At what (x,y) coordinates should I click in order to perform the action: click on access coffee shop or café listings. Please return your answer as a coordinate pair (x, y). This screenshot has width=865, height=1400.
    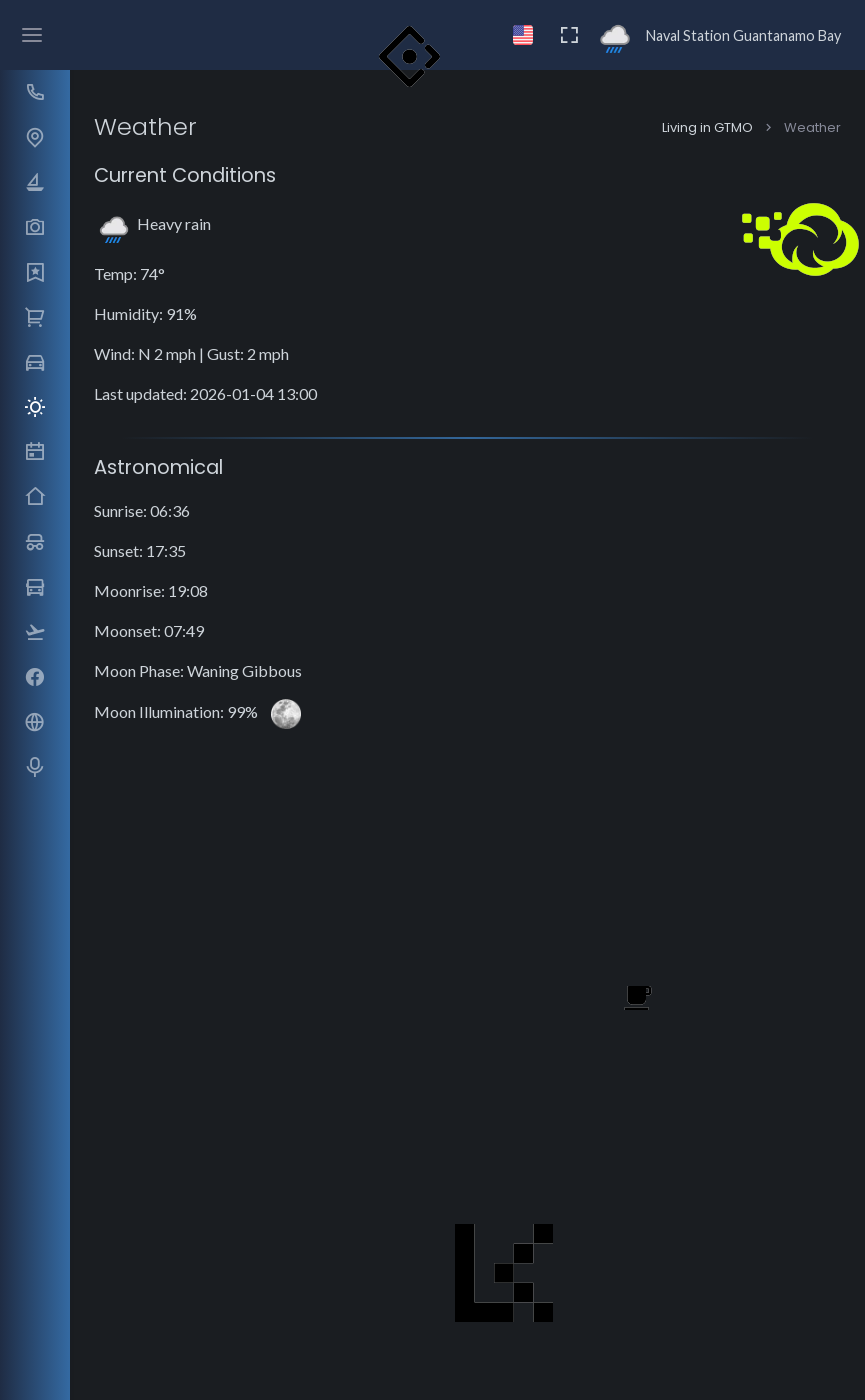
    Looking at the image, I should click on (638, 998).